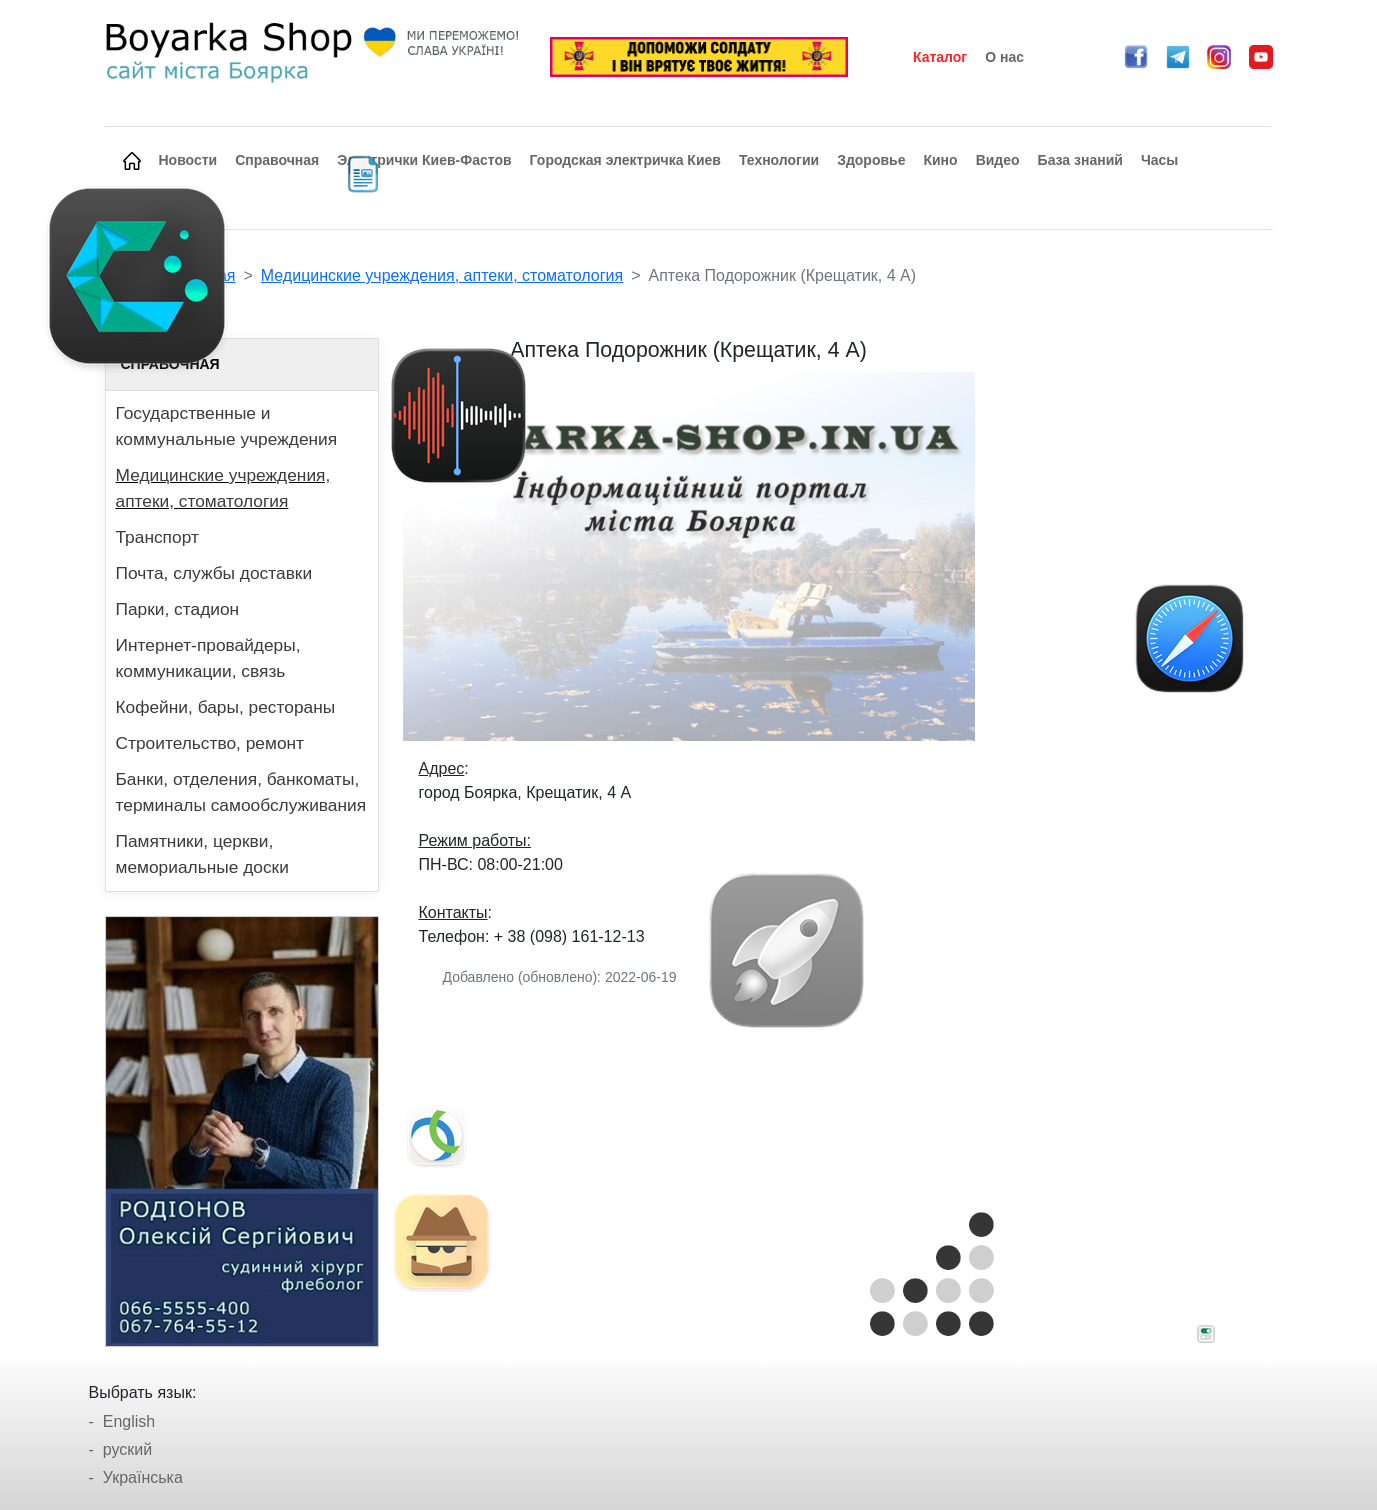 The image size is (1377, 1510). Describe the element at coordinates (786, 950) in the screenshot. I see `open the games app or game center` at that location.